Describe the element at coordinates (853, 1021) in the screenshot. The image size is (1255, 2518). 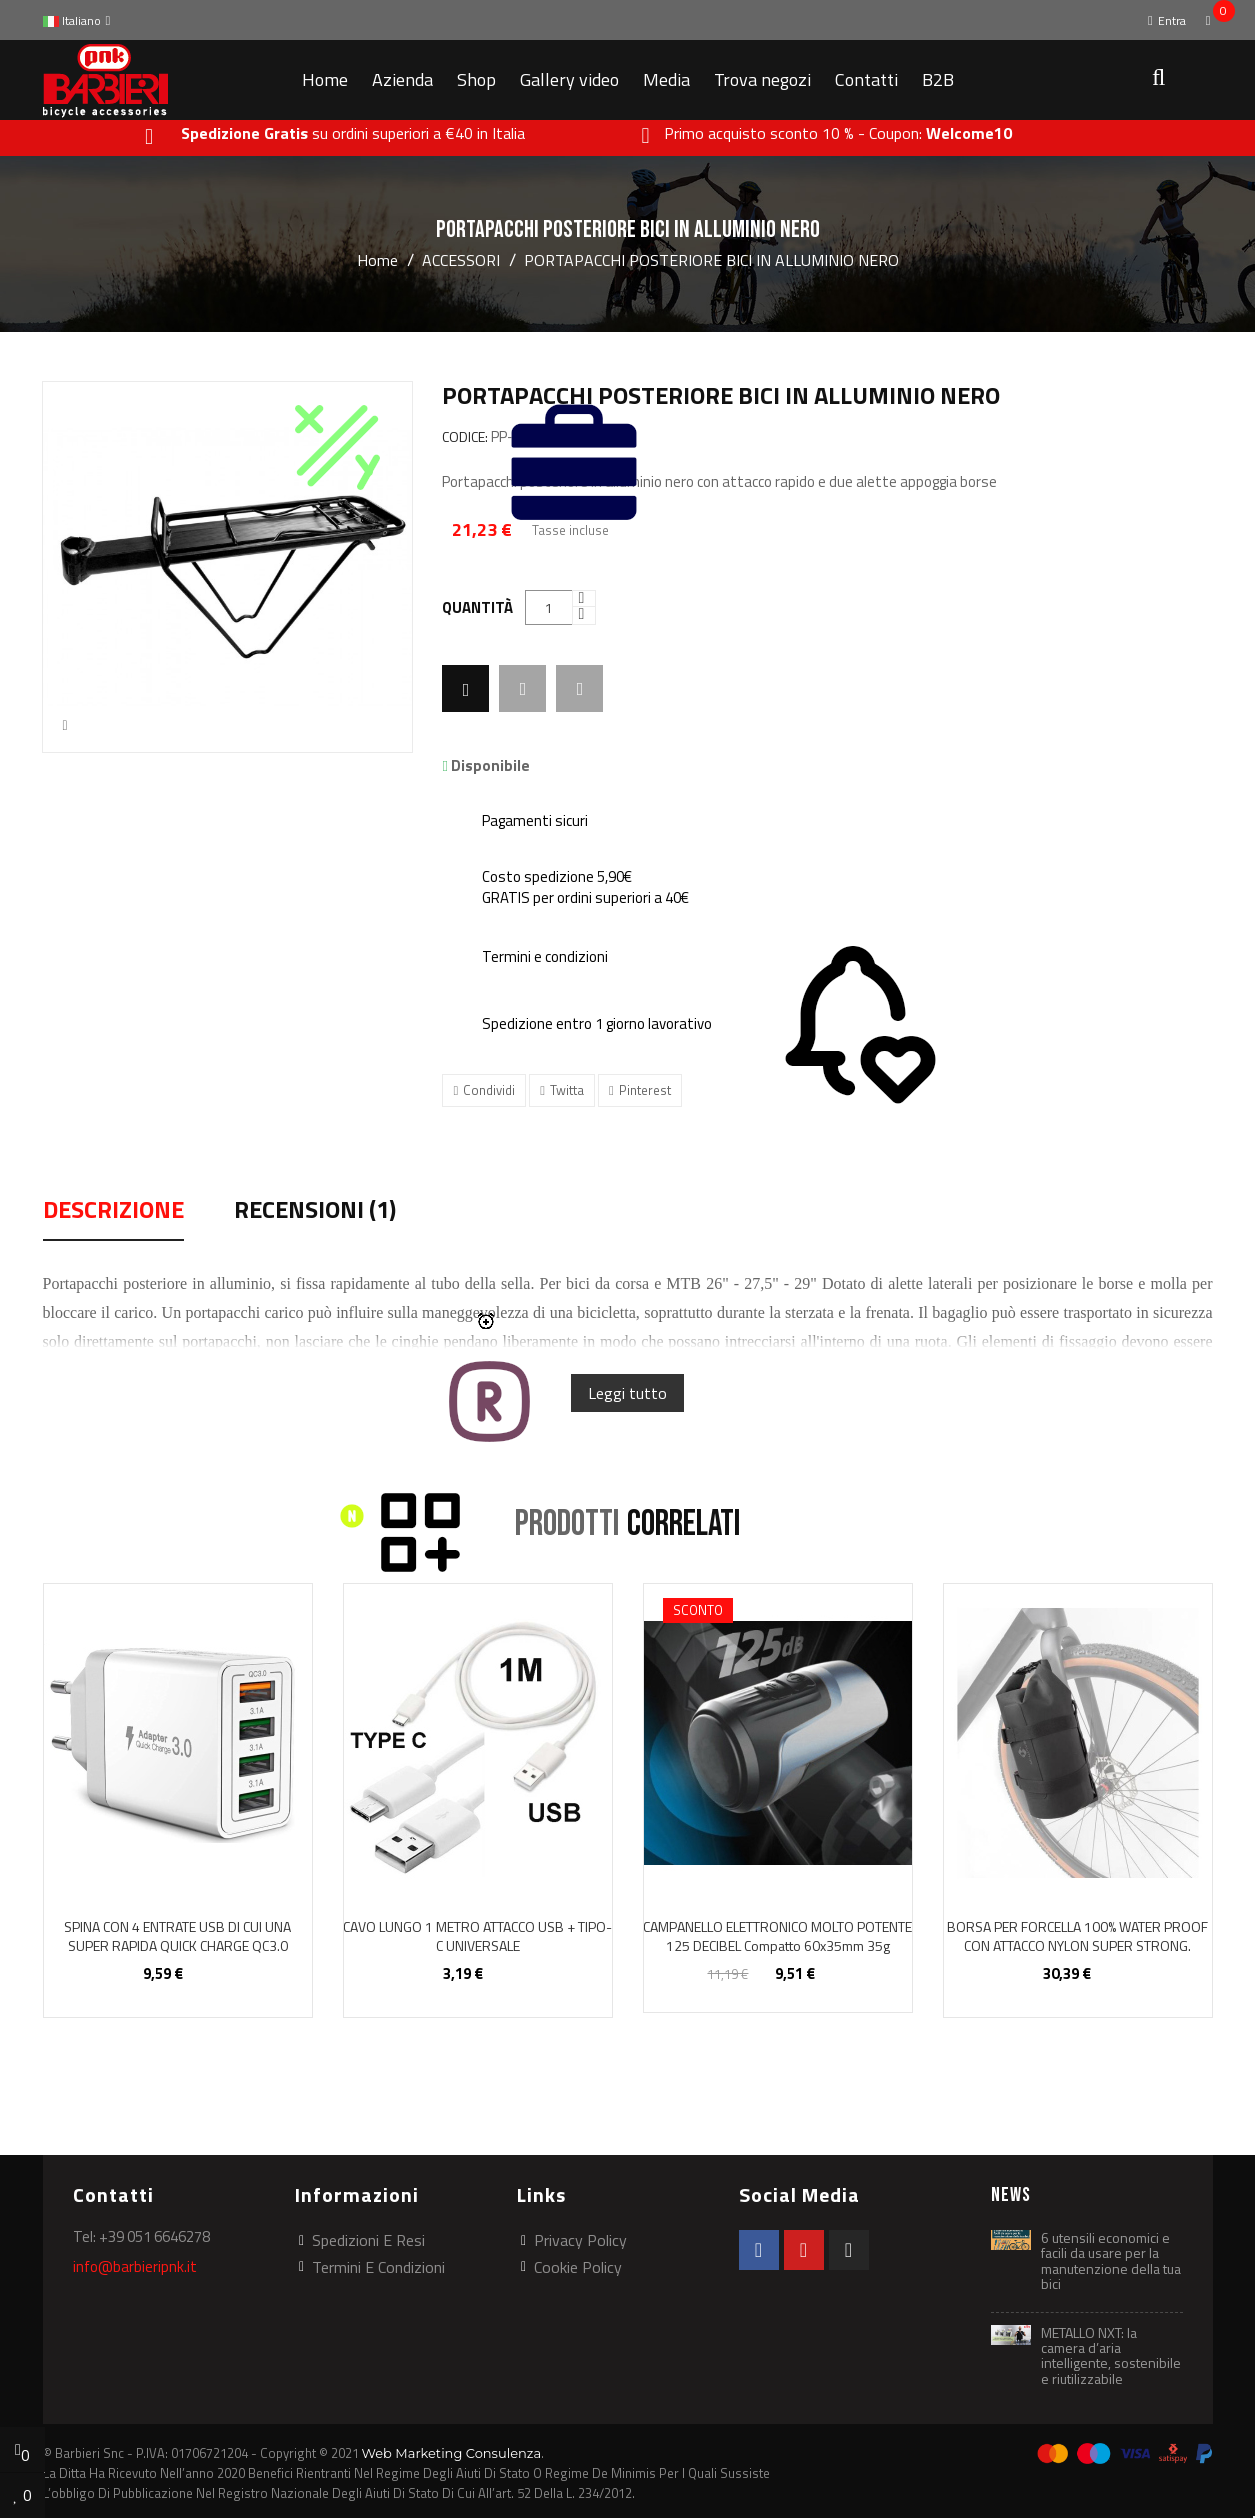
I see `notifications from favorites or loved ones` at that location.